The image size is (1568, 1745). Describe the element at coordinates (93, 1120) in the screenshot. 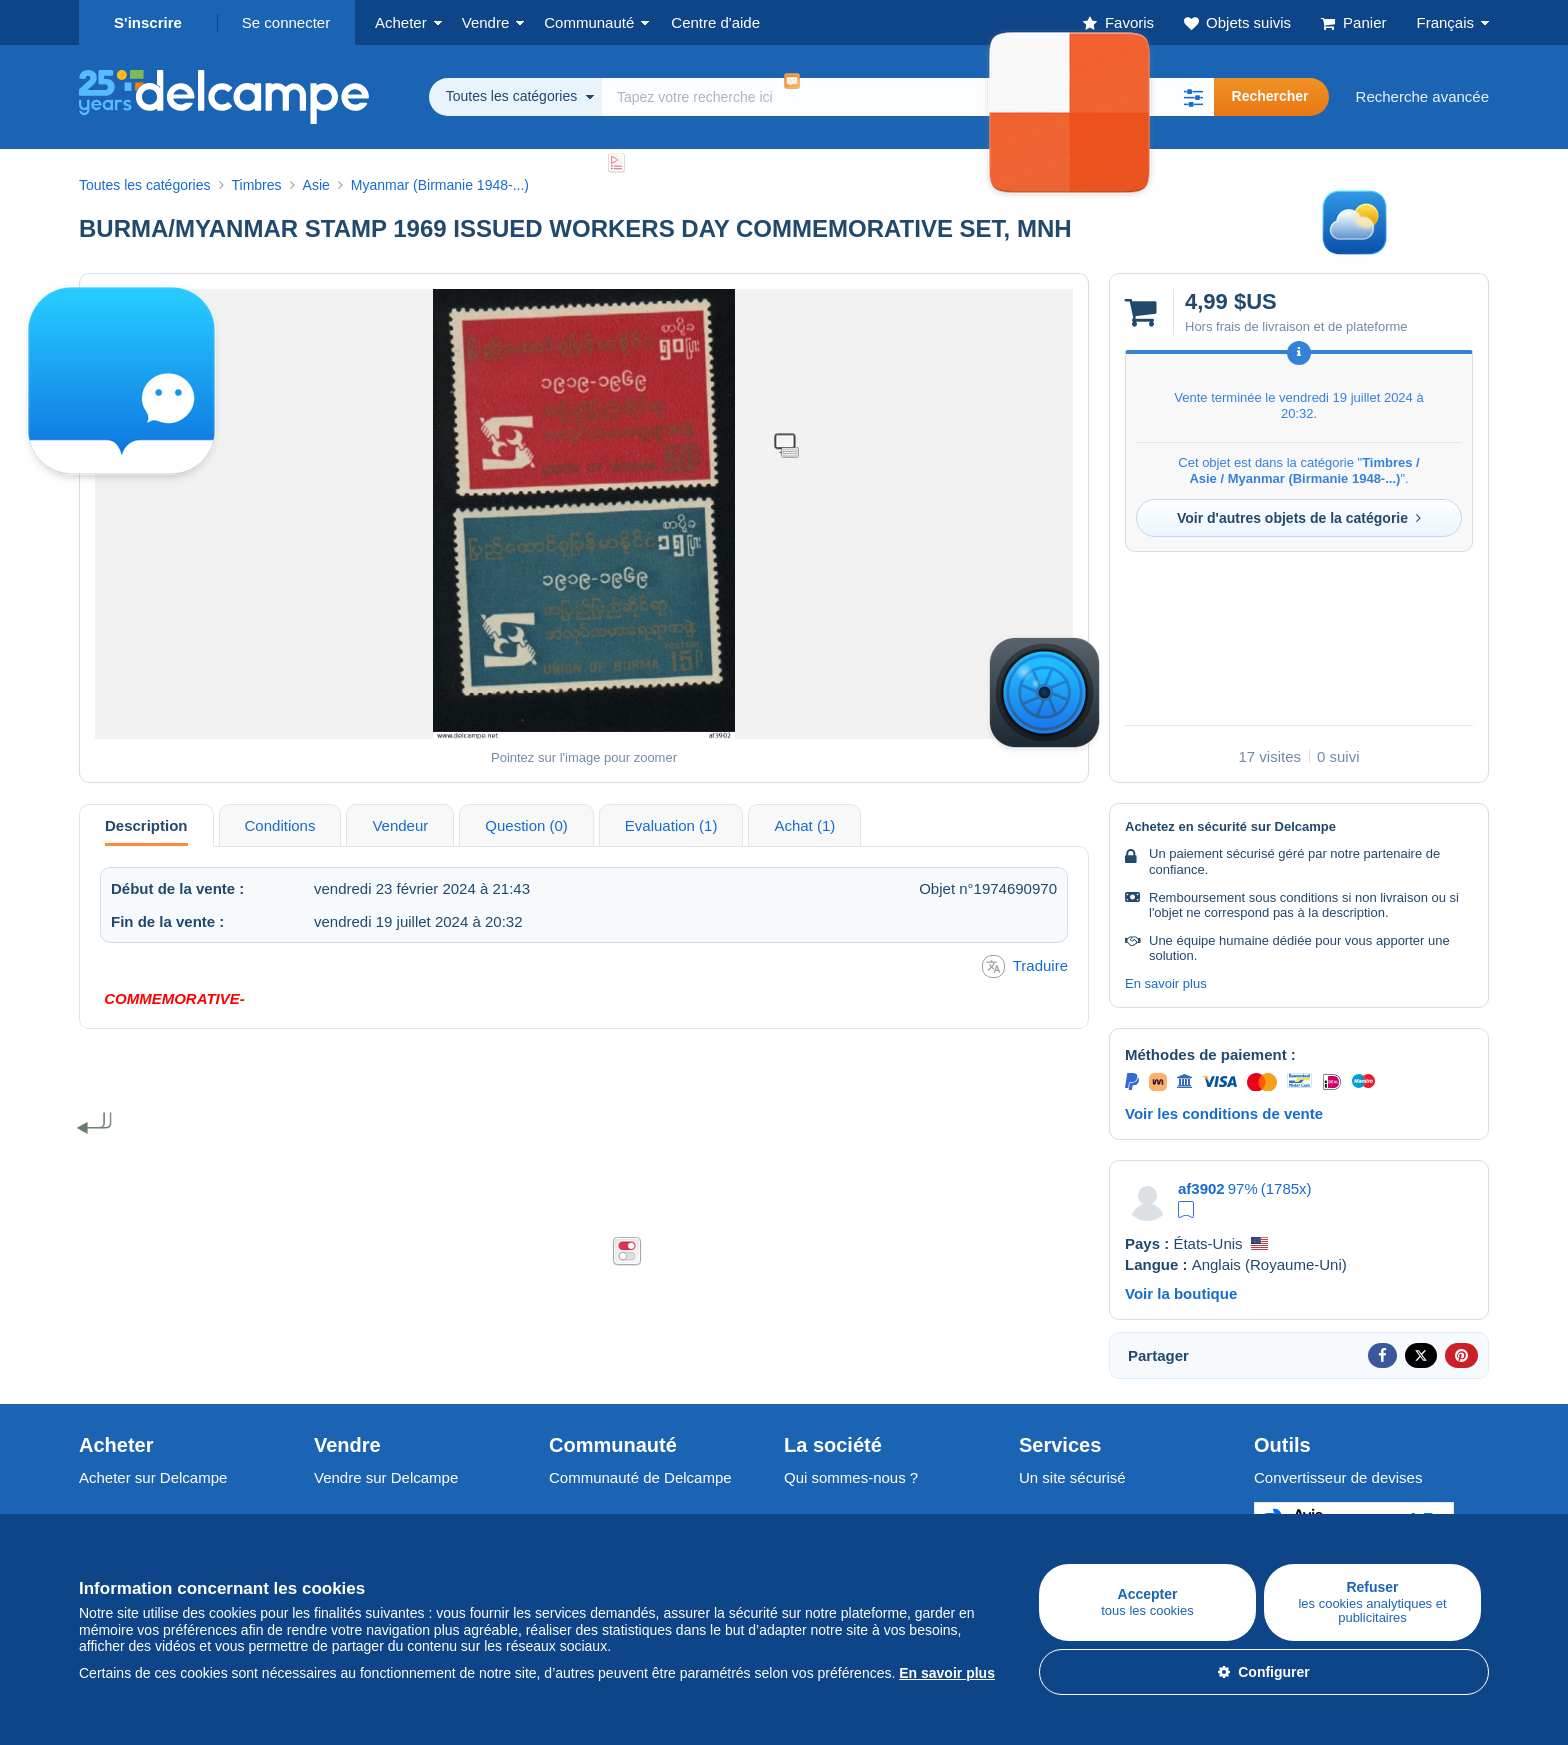

I see `reply to all recipients of an email` at that location.